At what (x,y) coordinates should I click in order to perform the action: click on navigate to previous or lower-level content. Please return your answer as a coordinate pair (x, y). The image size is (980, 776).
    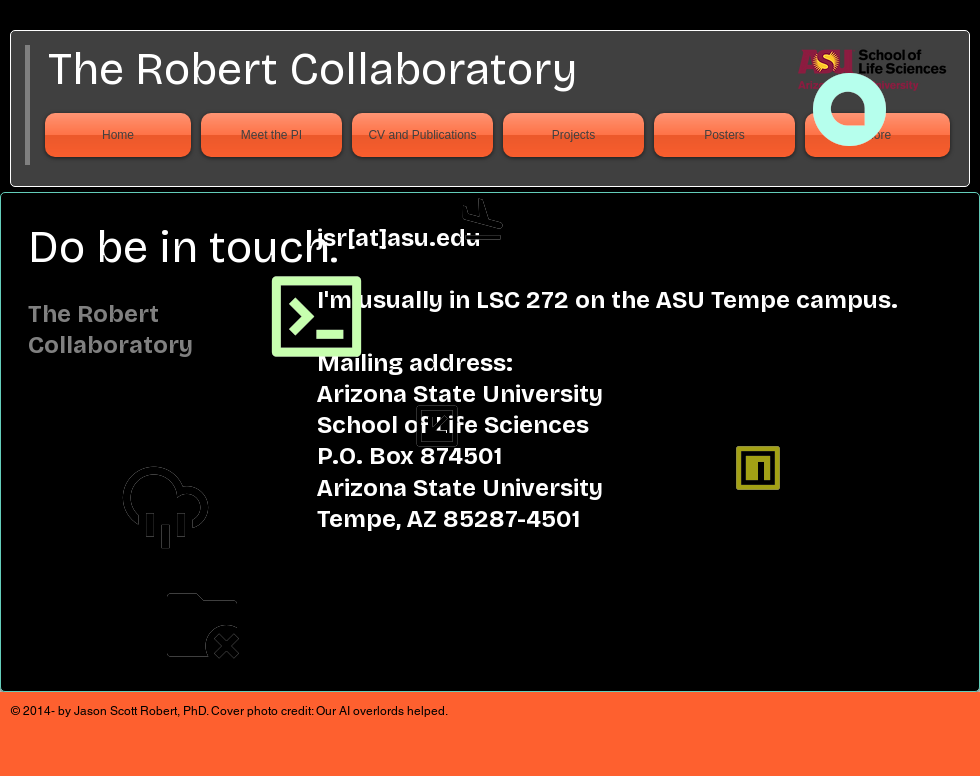
    Looking at the image, I should click on (437, 426).